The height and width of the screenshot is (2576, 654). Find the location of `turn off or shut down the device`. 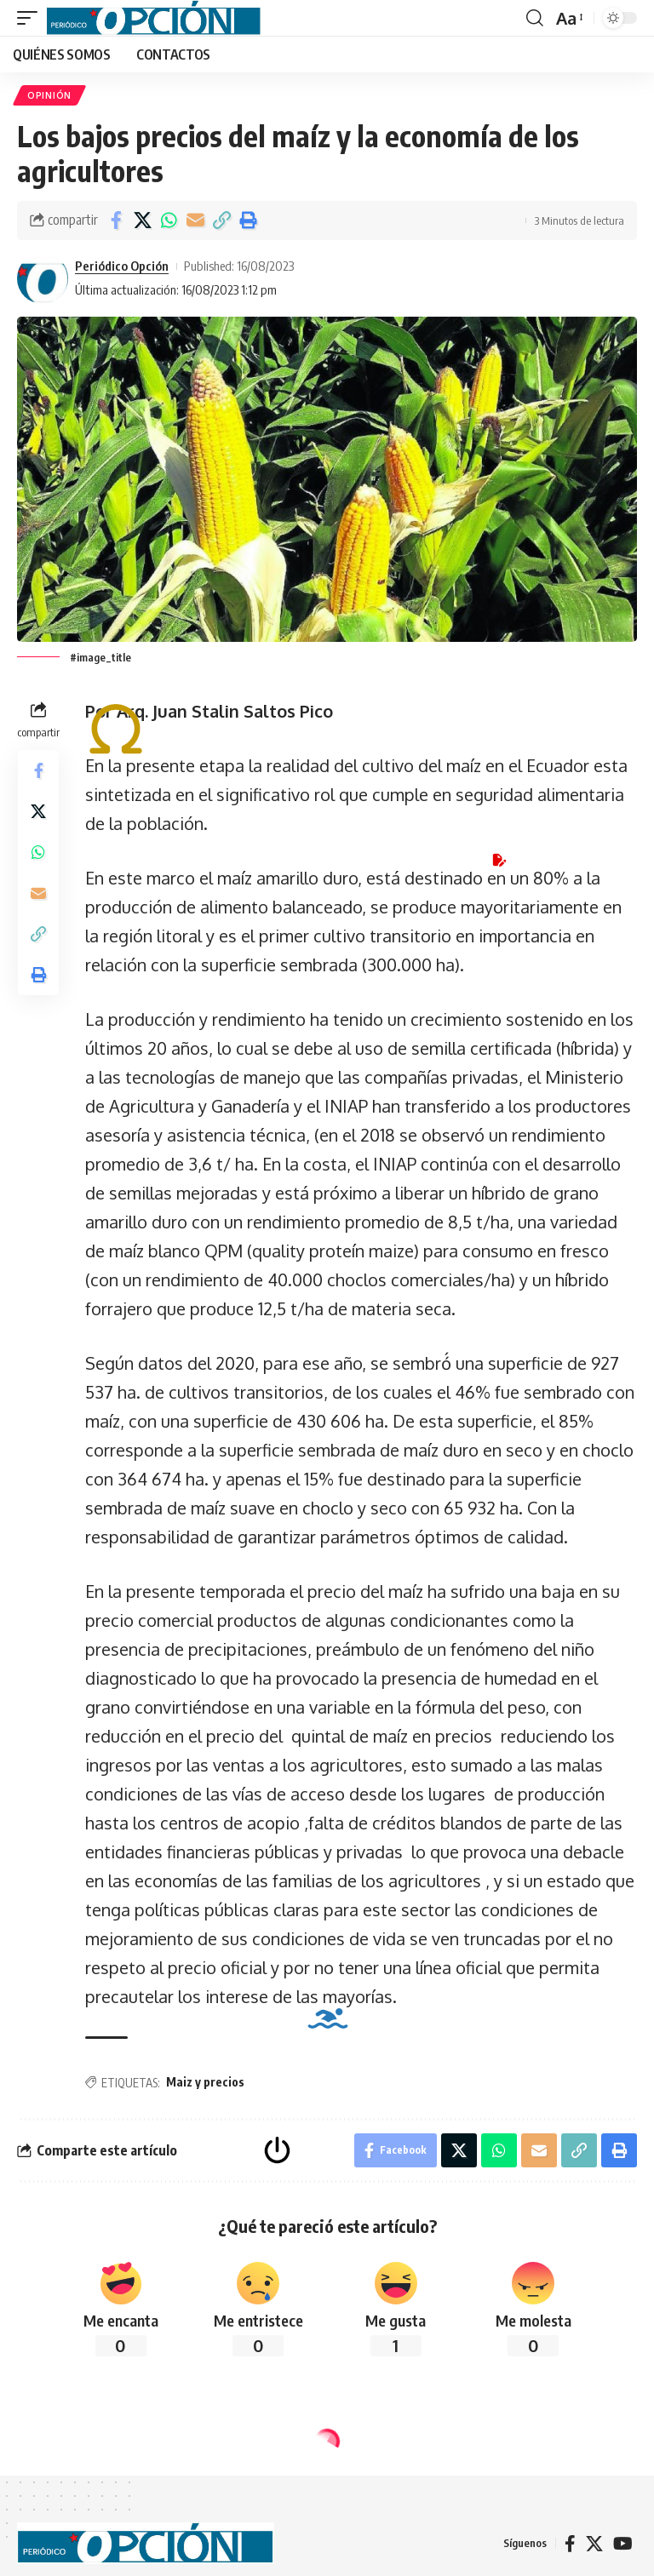

turn off or shut down the device is located at coordinates (277, 2150).